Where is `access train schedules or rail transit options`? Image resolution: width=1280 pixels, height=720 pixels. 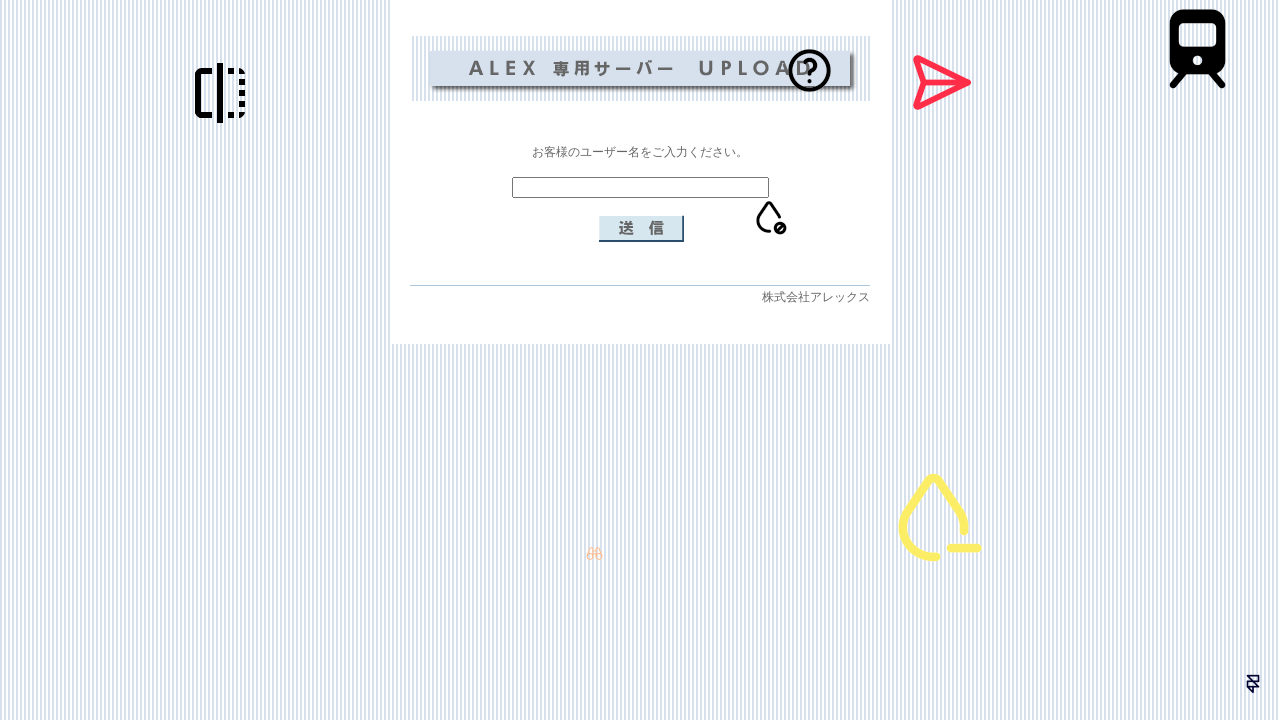
access train schedules or rail transit options is located at coordinates (1197, 46).